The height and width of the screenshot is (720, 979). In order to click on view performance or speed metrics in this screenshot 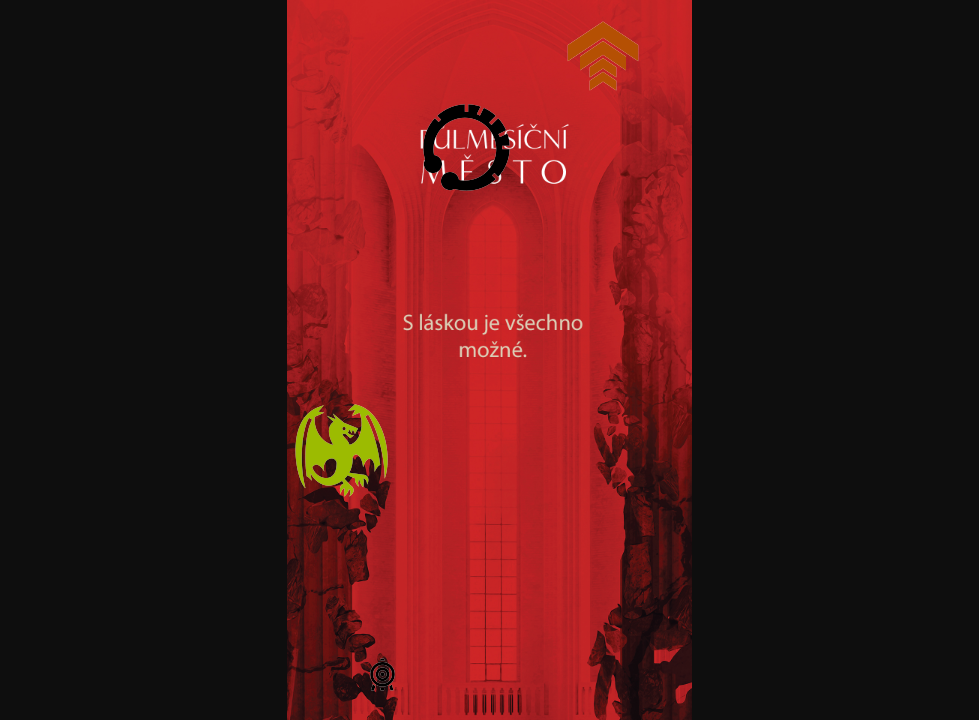, I will do `click(466, 147)`.